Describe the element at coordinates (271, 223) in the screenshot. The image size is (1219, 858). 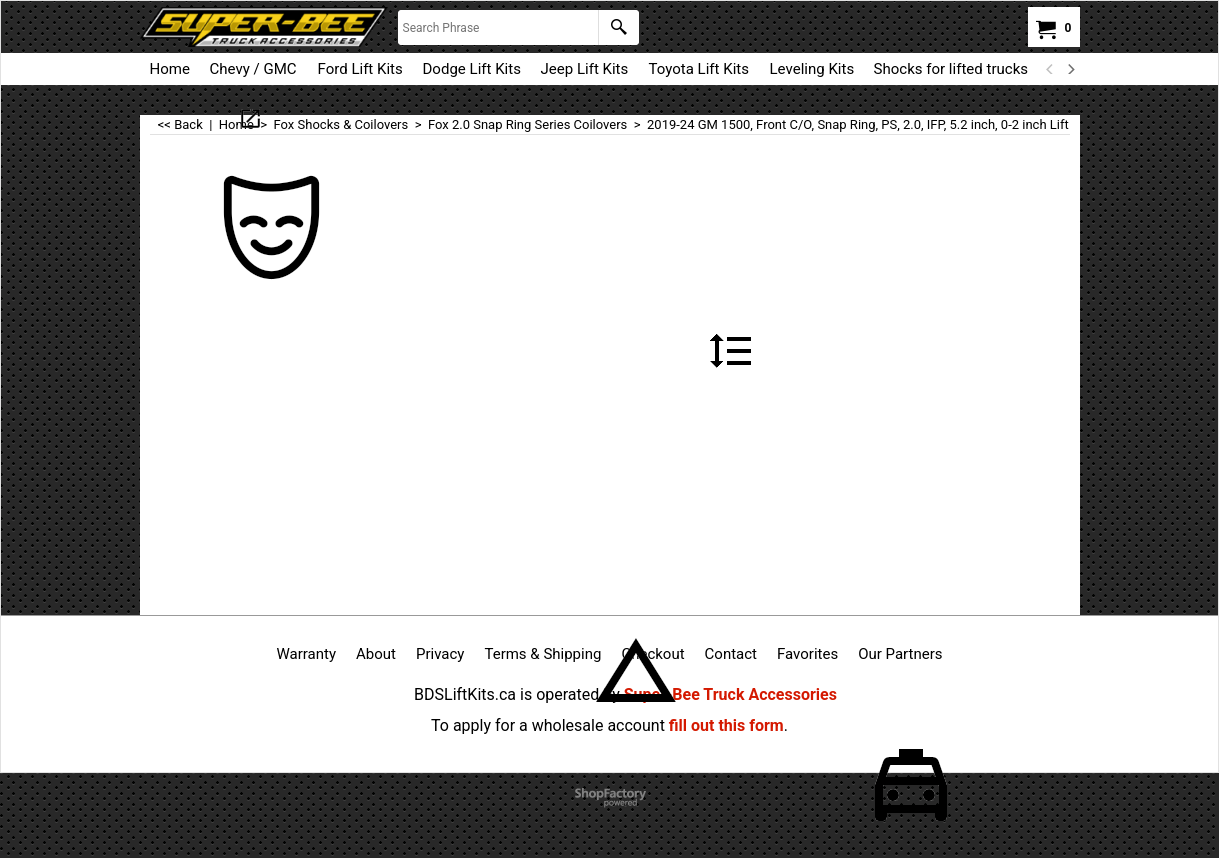
I see `access theater or entertainment mode` at that location.